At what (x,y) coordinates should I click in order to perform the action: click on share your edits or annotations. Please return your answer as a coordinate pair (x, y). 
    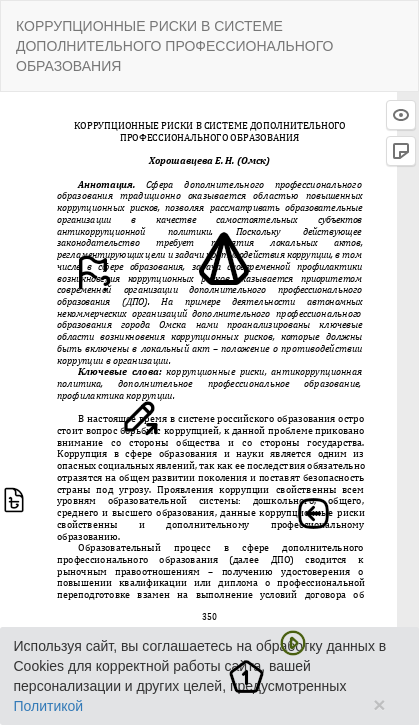
    Looking at the image, I should click on (140, 416).